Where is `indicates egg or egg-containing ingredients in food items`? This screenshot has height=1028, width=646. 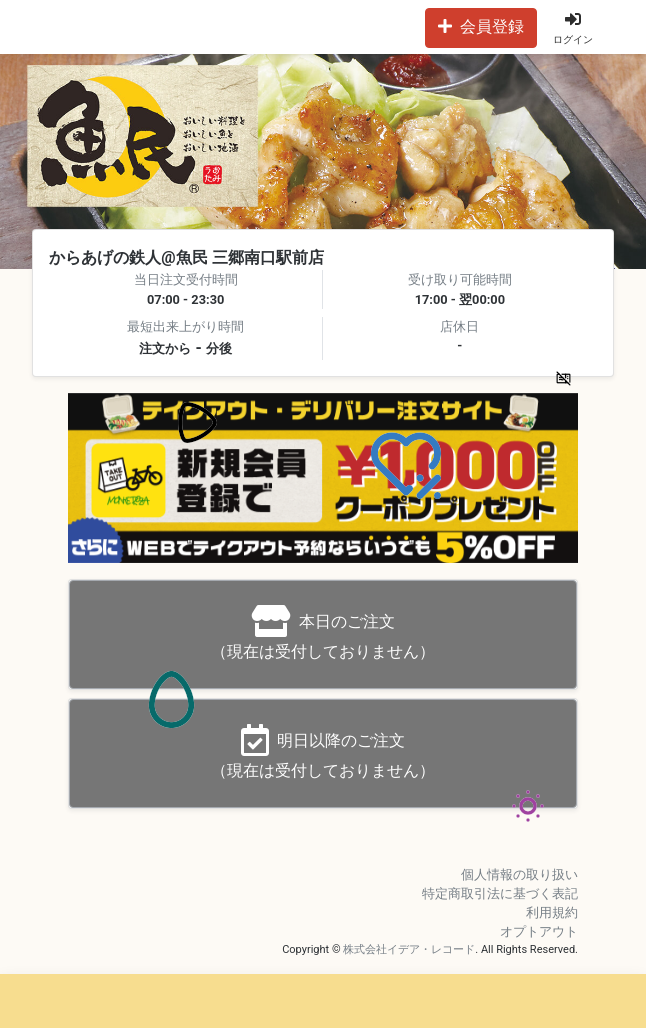 indicates egg or egg-containing ingredients in food items is located at coordinates (171, 699).